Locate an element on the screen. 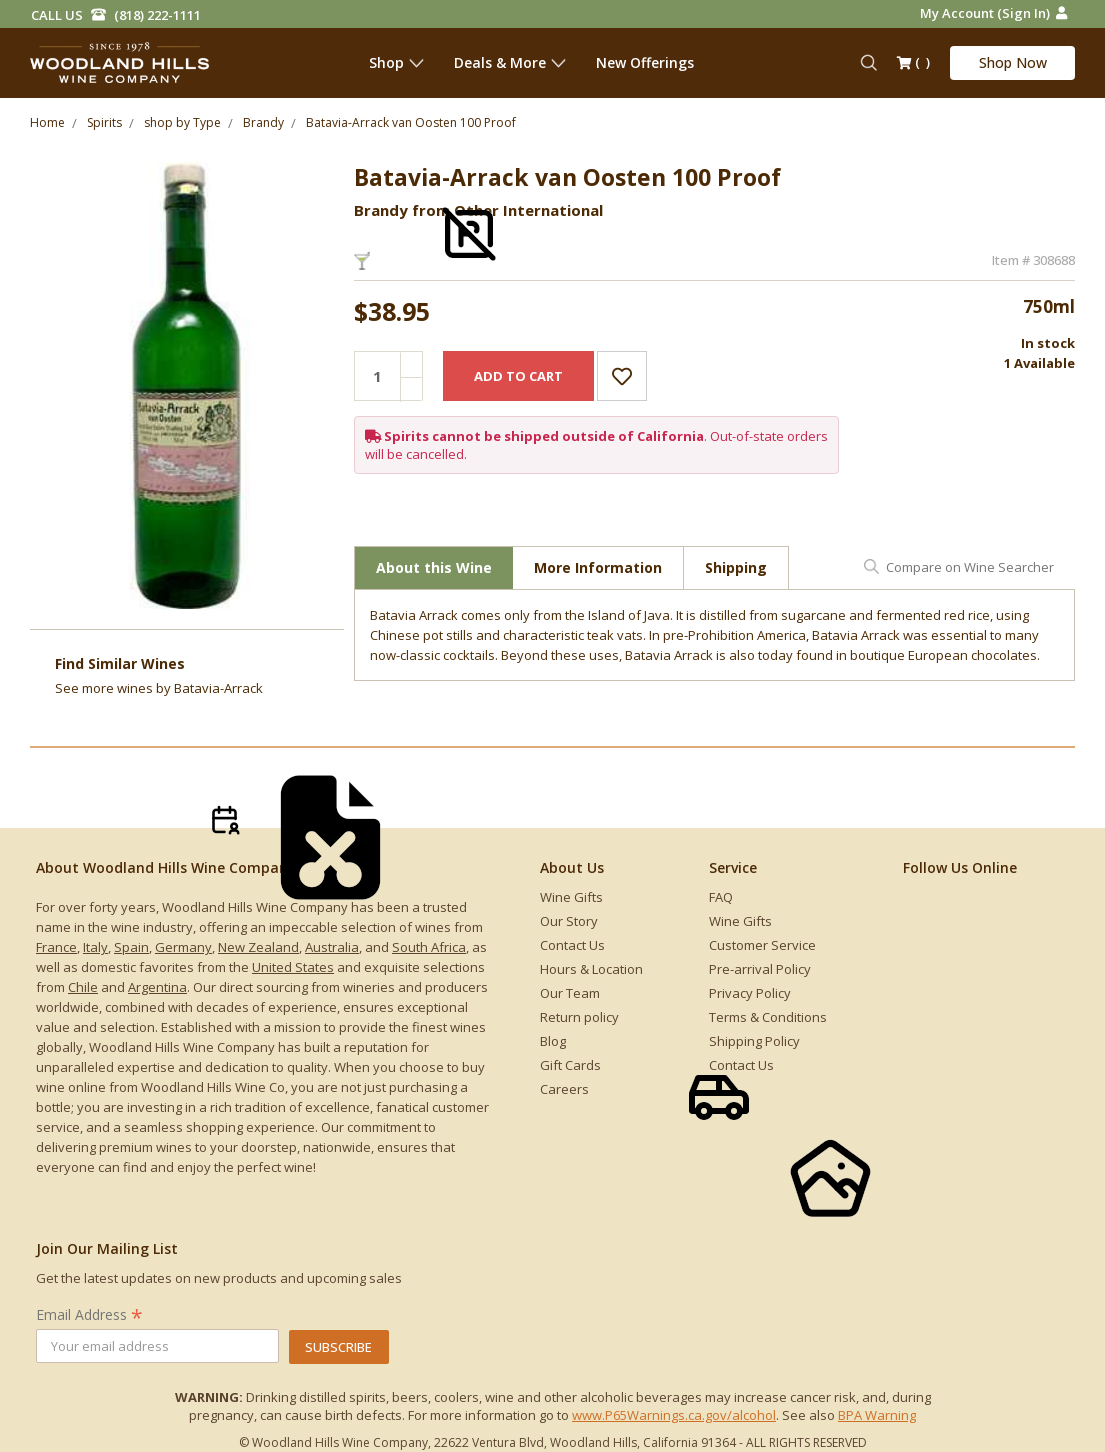 The height and width of the screenshot is (1452, 1105). view scheduled appointments with contacts is located at coordinates (224, 819).